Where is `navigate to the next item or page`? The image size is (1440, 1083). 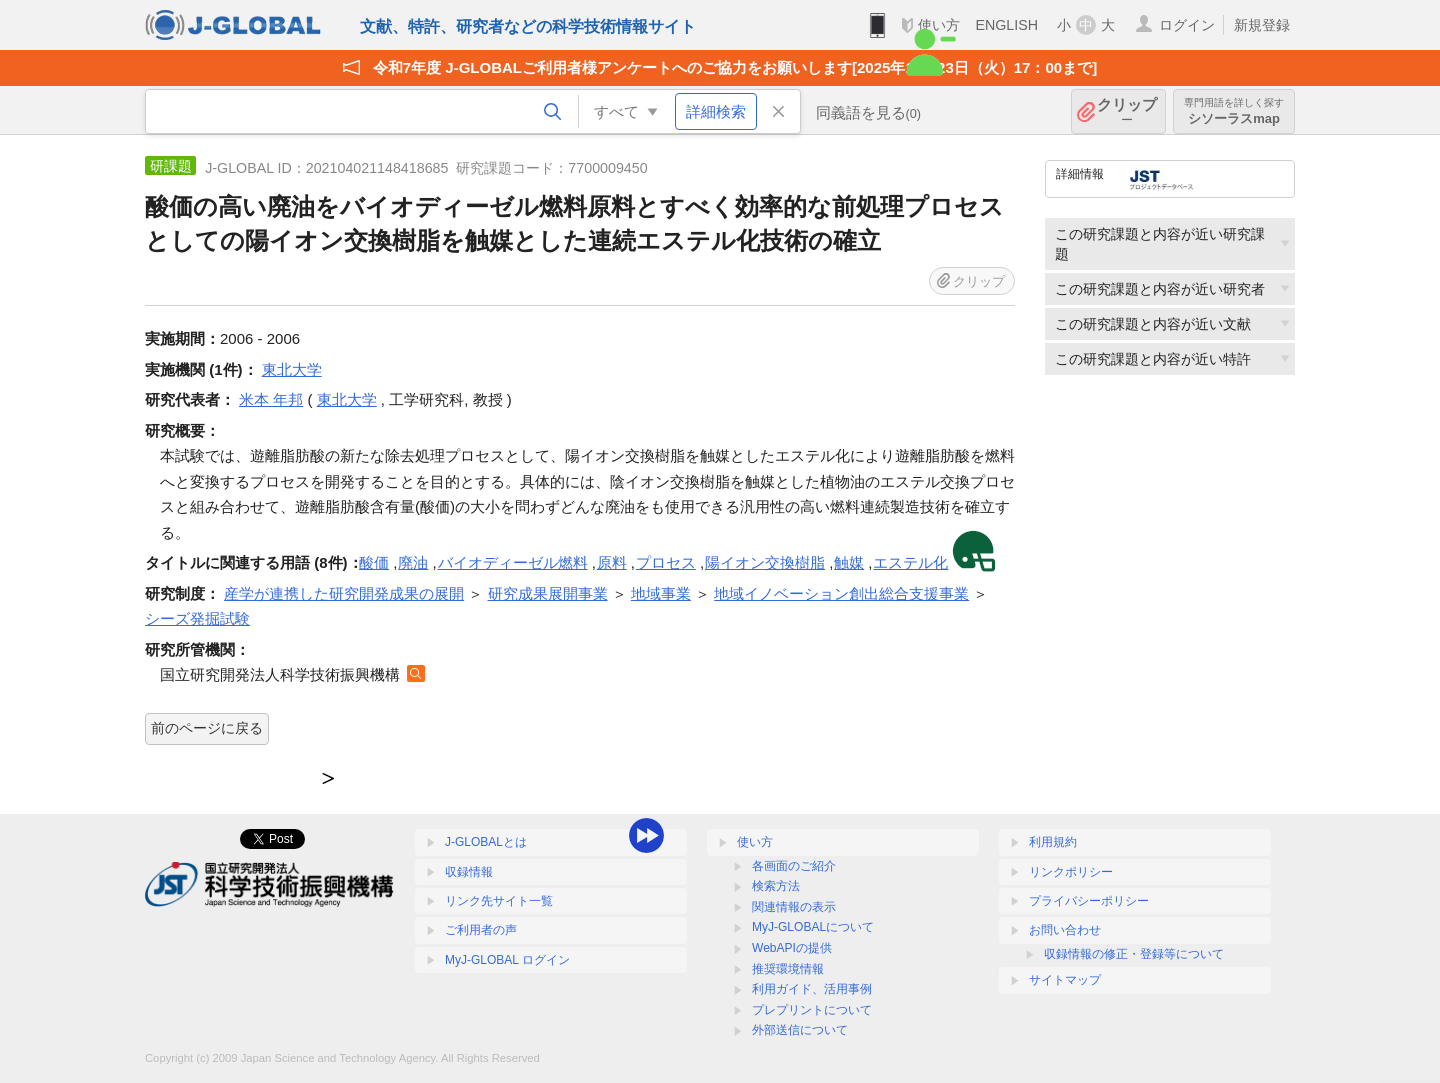
navigate to the next item or page is located at coordinates (327, 778).